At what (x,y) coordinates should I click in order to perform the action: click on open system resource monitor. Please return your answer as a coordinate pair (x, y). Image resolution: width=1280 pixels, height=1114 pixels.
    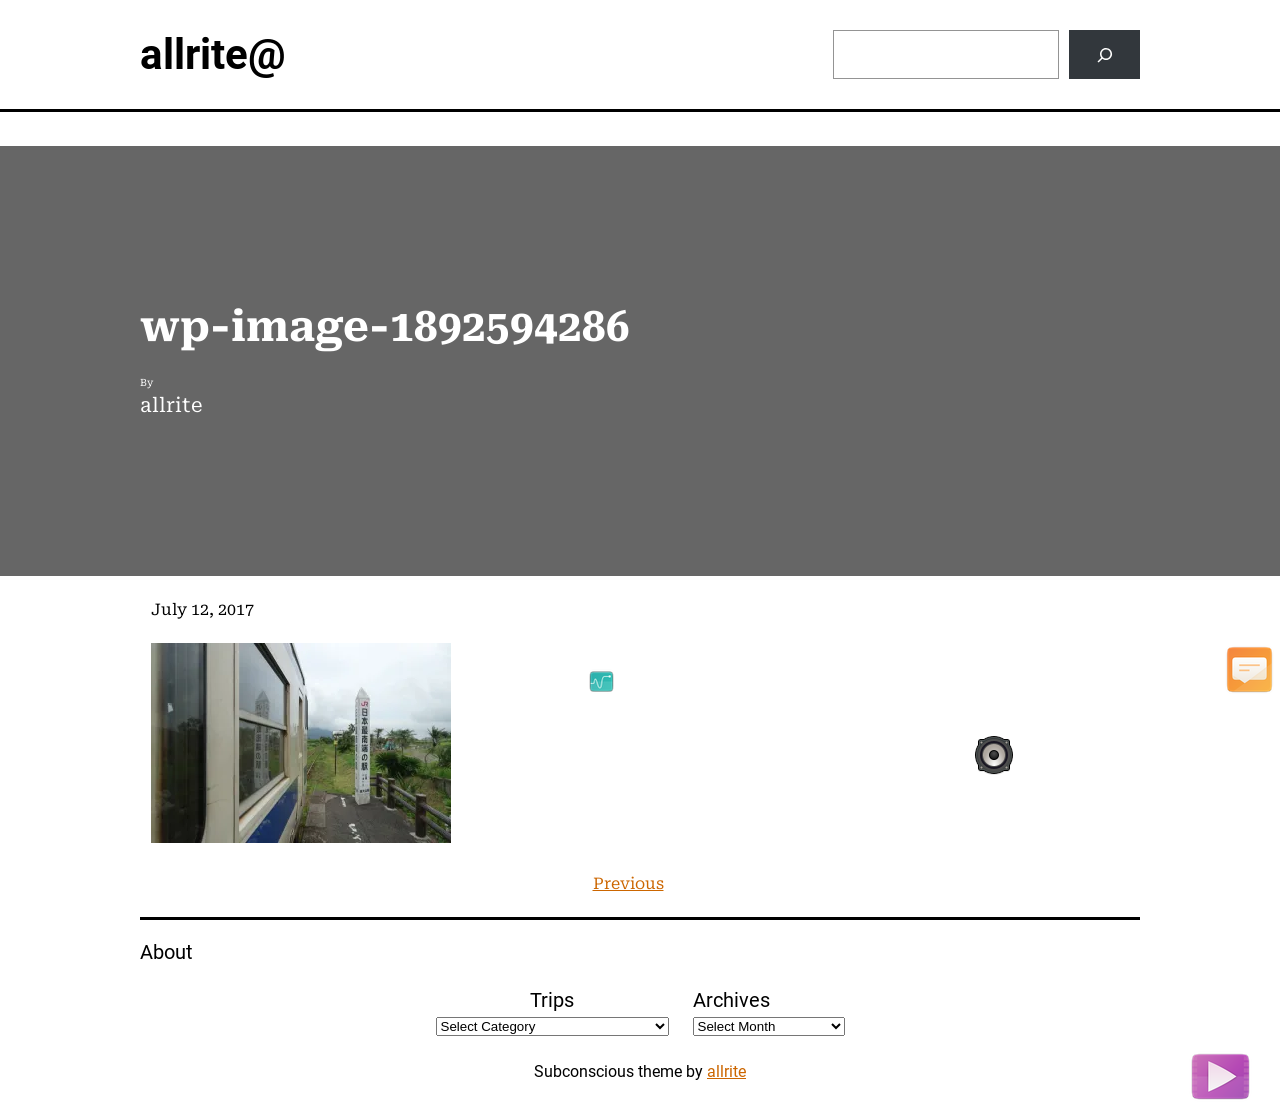
    Looking at the image, I should click on (601, 681).